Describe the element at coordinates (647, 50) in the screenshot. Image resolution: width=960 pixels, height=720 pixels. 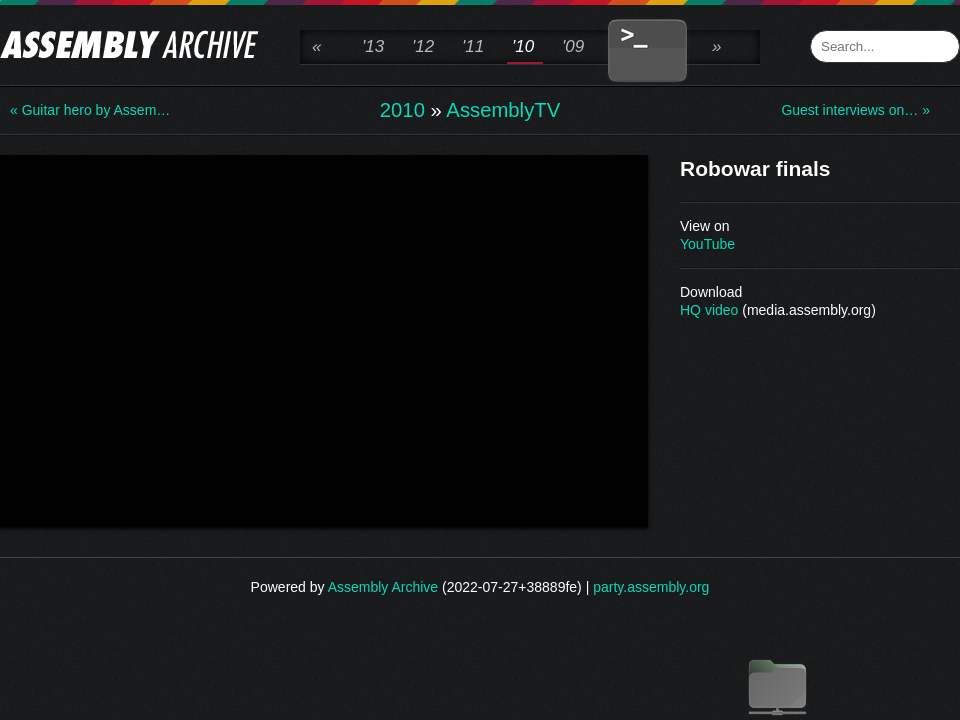
I see `open the terminal application` at that location.